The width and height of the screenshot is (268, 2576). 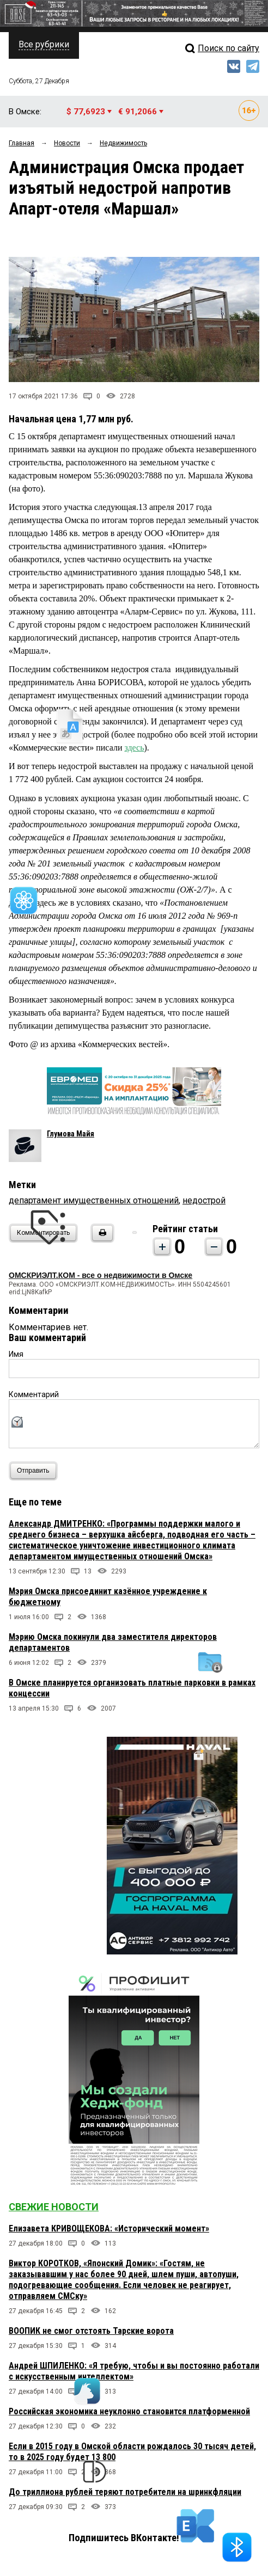 What do you see at coordinates (17, 1422) in the screenshot?
I see `open the alarm clock app` at bounding box center [17, 1422].